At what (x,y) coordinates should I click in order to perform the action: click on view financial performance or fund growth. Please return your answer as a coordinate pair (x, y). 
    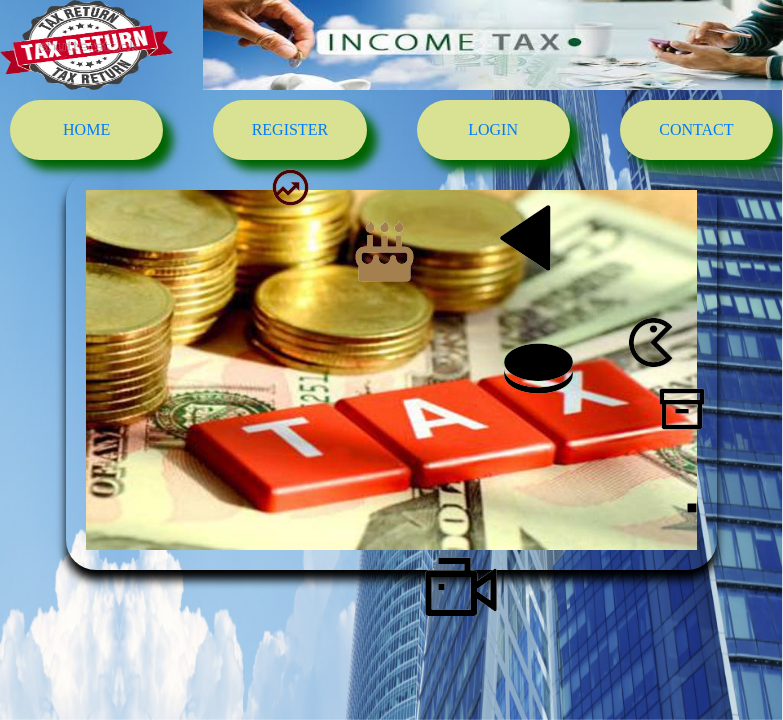
    Looking at the image, I should click on (290, 187).